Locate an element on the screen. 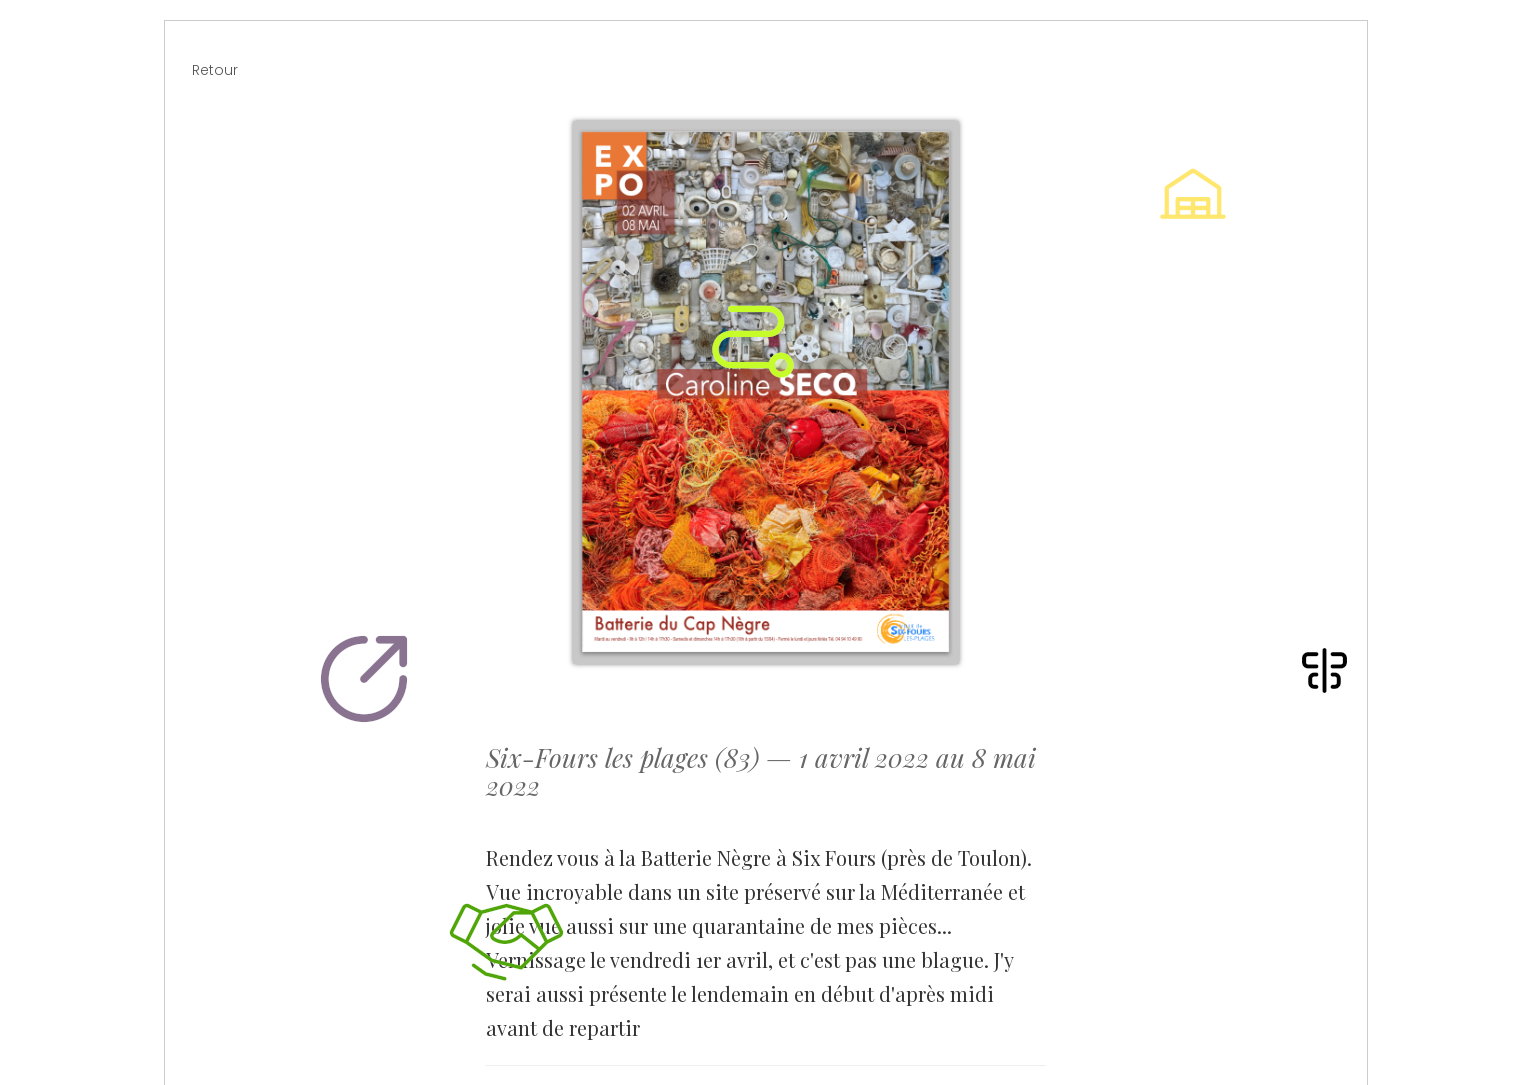  align objects to vertical center is located at coordinates (1324, 670).